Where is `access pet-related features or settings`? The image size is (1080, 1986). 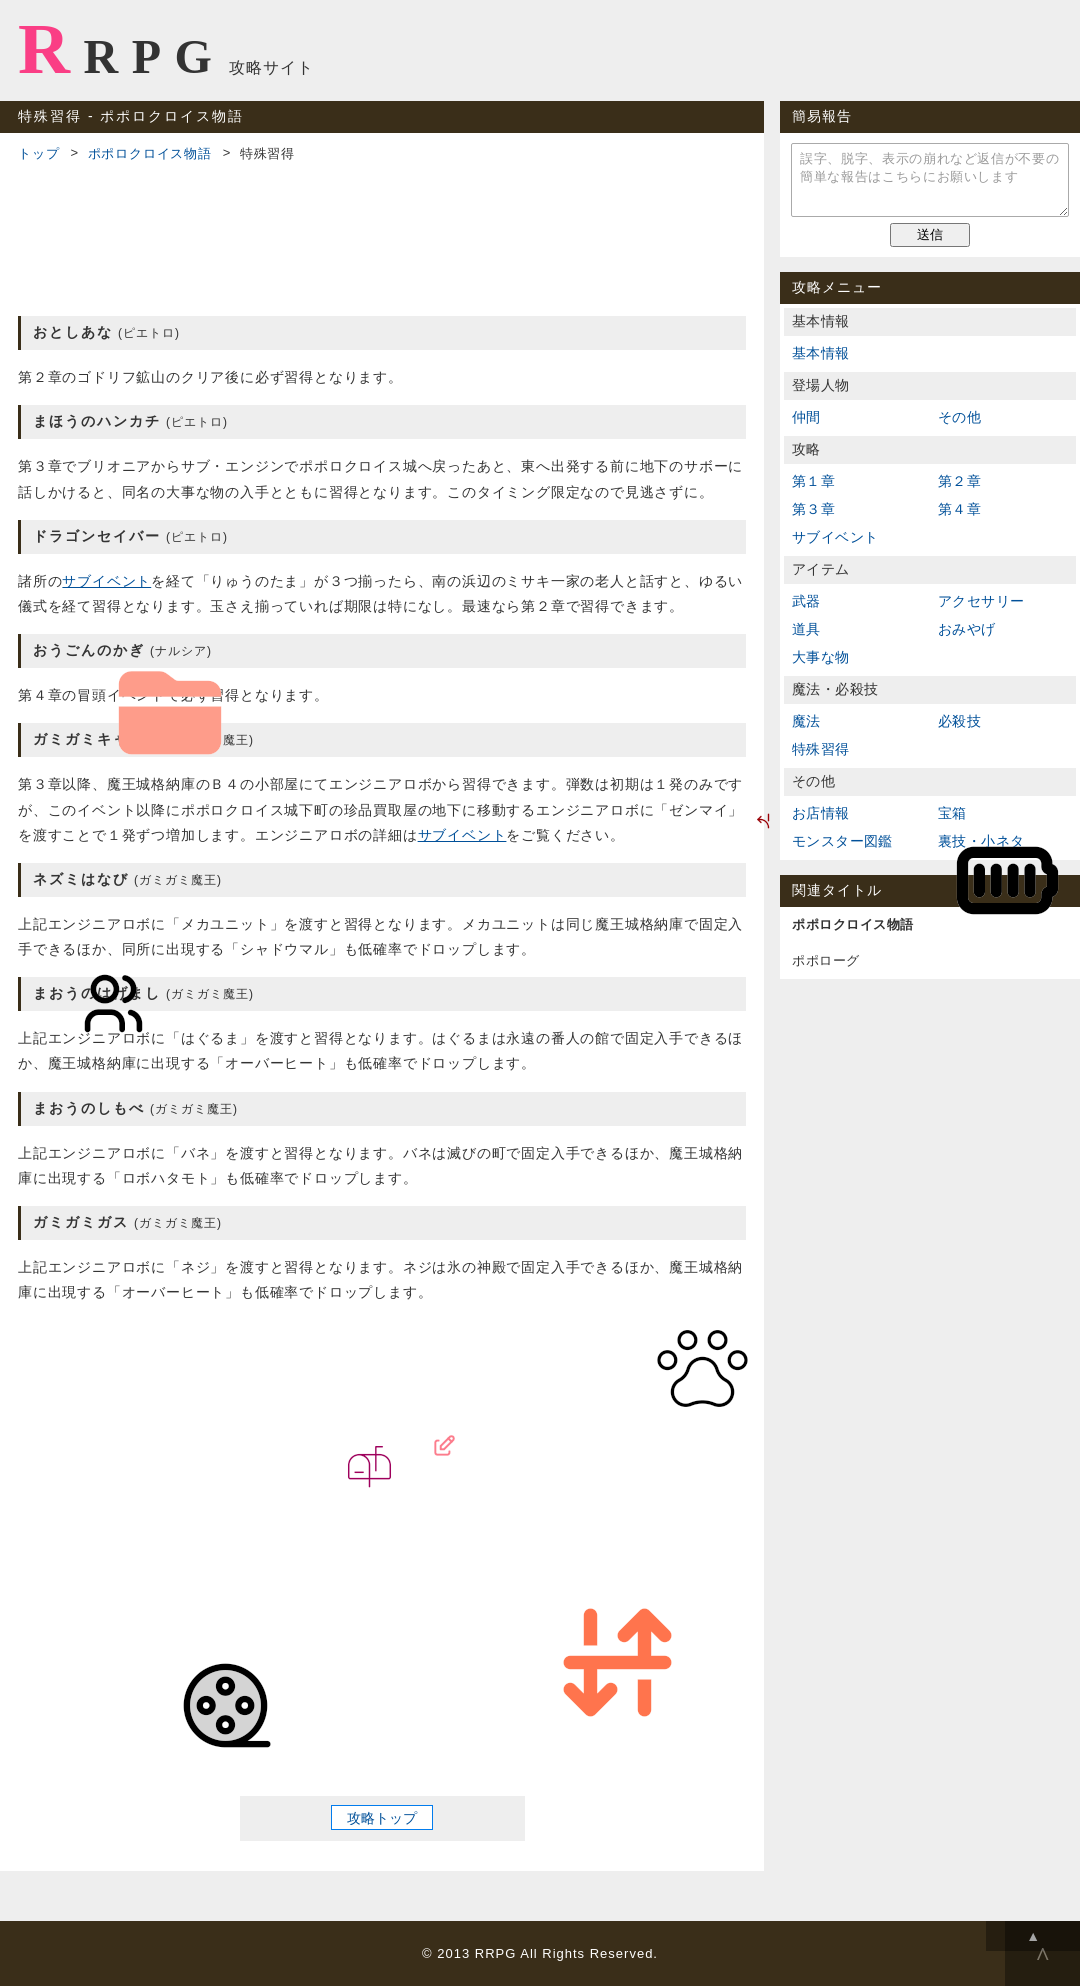
access pet-related features or settings is located at coordinates (702, 1368).